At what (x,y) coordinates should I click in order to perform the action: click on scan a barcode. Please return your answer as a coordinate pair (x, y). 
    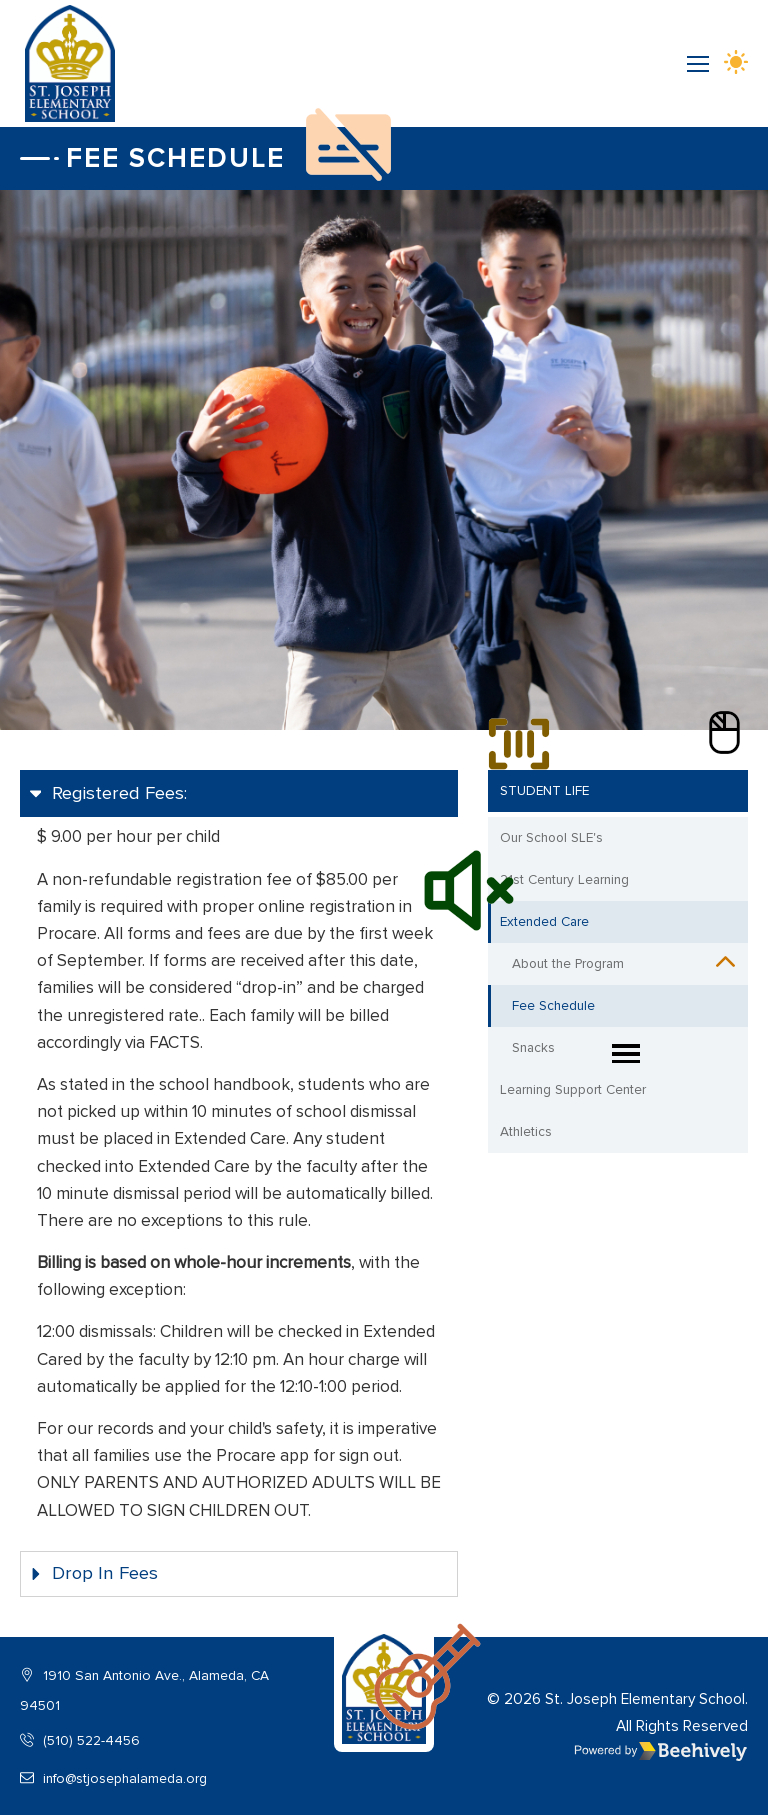
    Looking at the image, I should click on (519, 744).